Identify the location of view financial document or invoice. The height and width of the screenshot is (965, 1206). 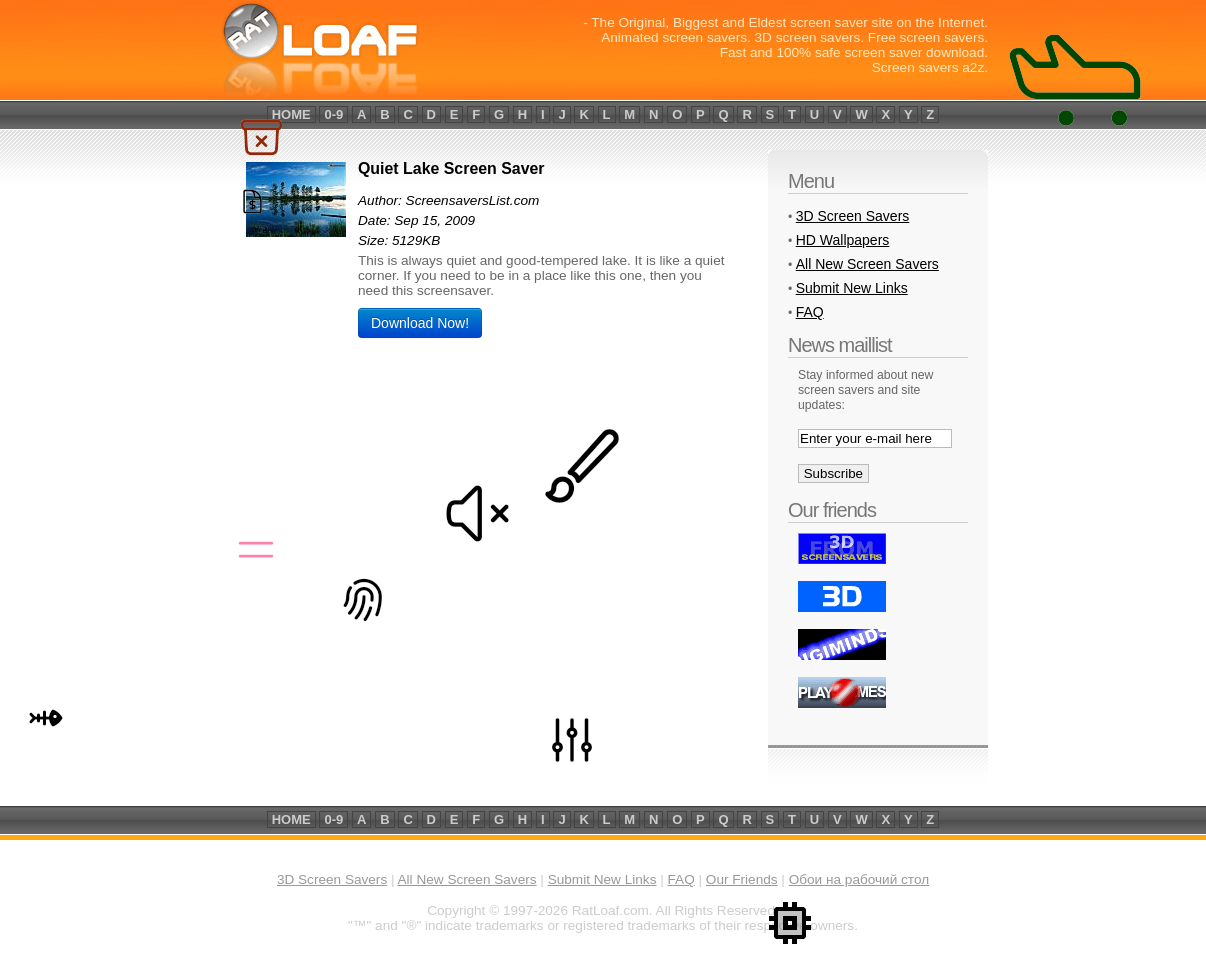
(252, 201).